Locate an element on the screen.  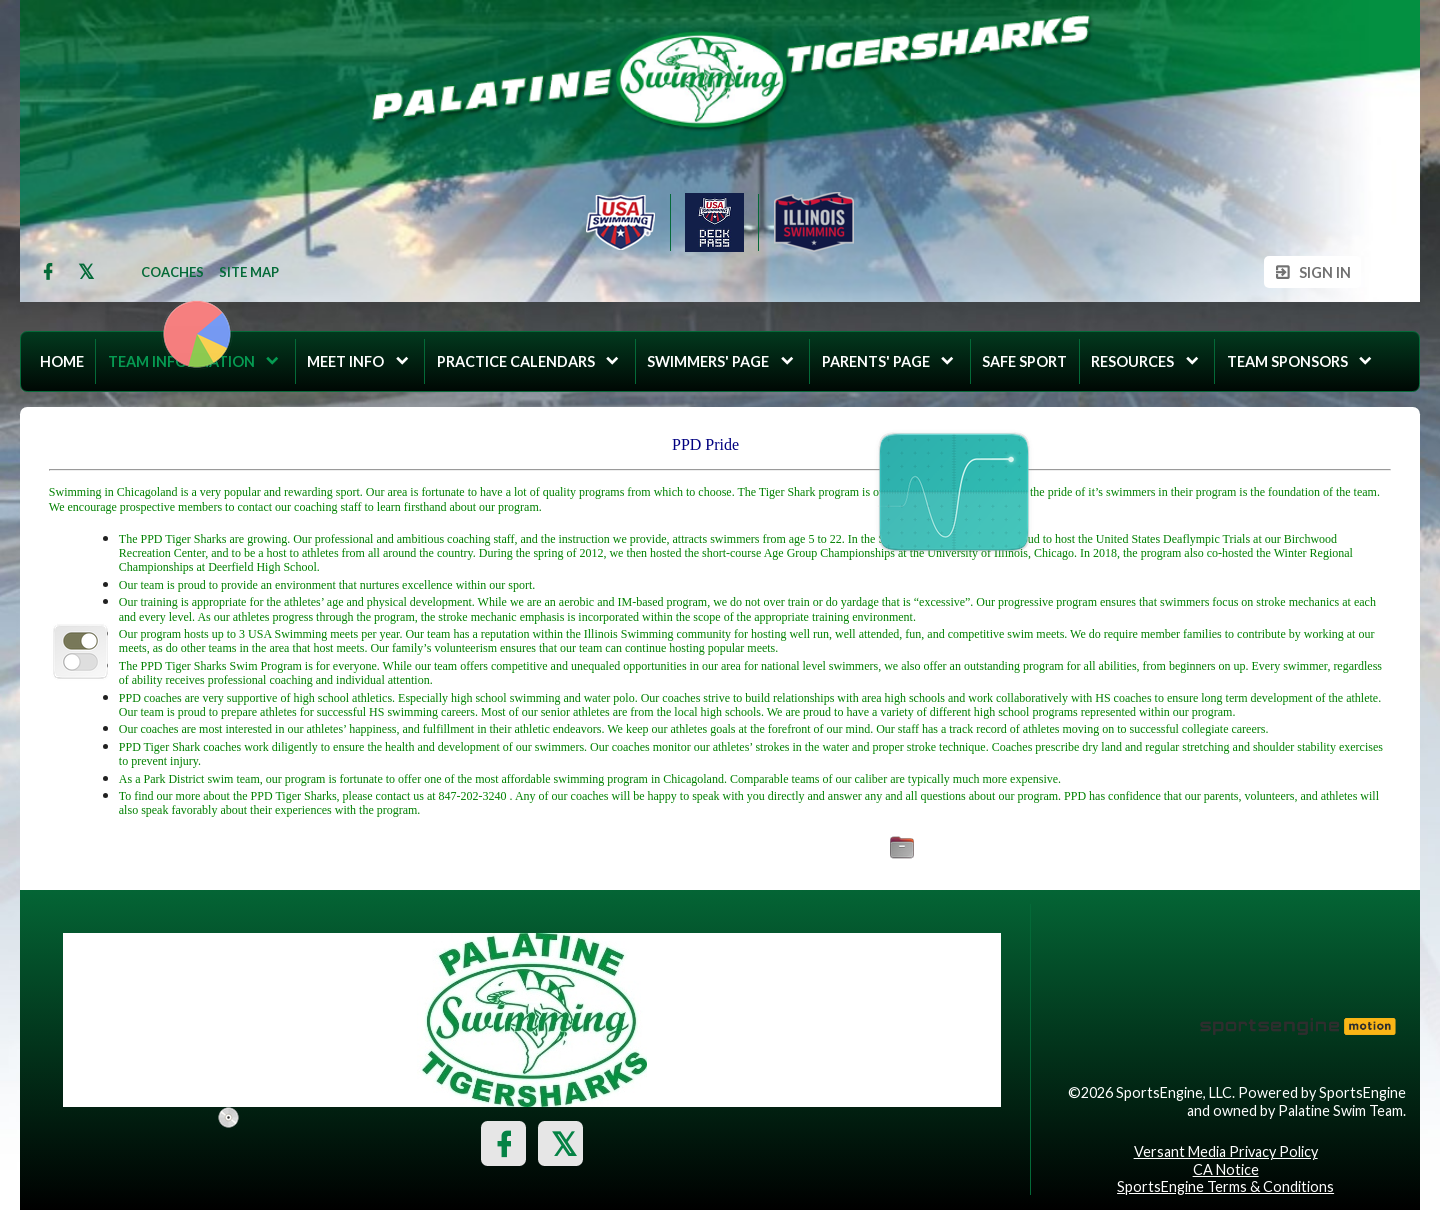
open psensor temperature monitoring app is located at coordinates (954, 492).